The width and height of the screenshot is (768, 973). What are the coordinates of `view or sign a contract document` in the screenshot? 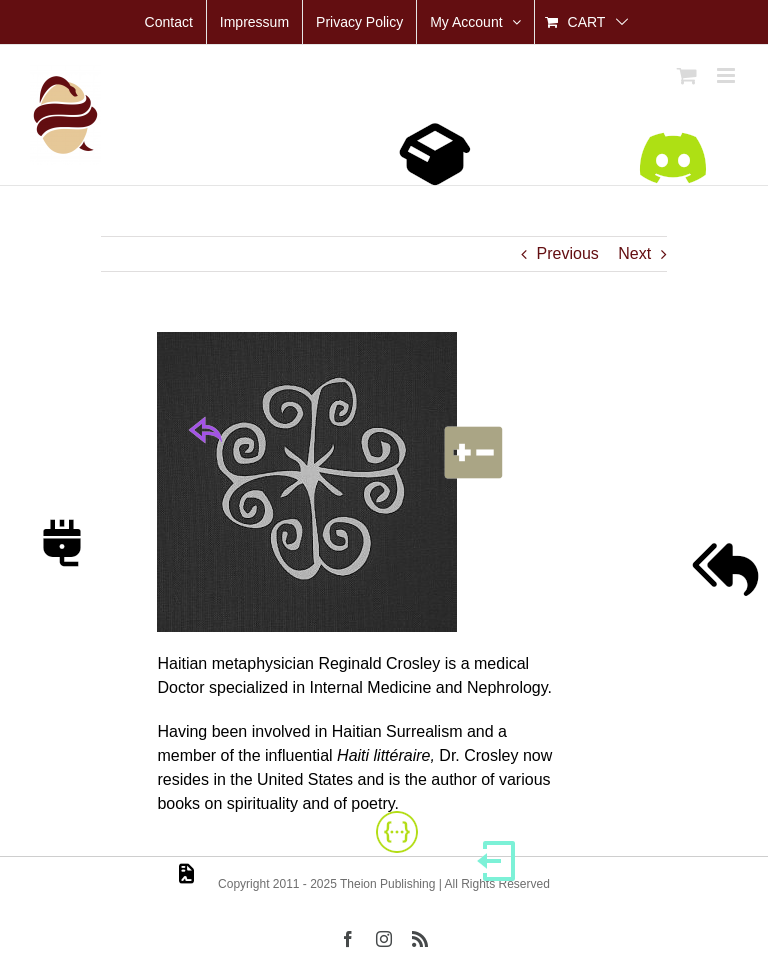 It's located at (186, 873).